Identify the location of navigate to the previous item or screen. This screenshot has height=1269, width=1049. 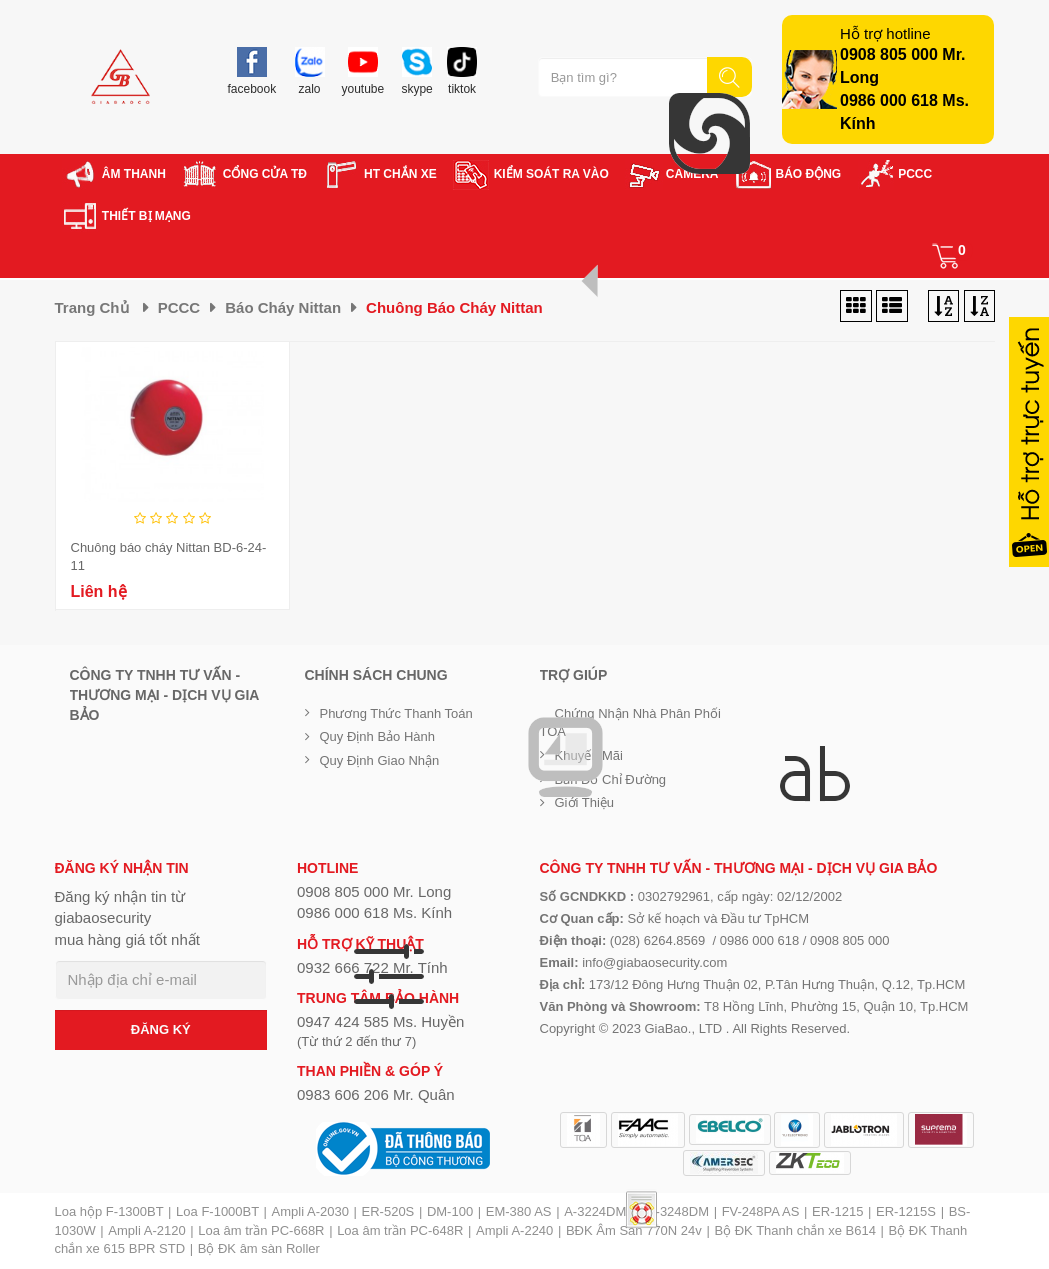
(591, 281).